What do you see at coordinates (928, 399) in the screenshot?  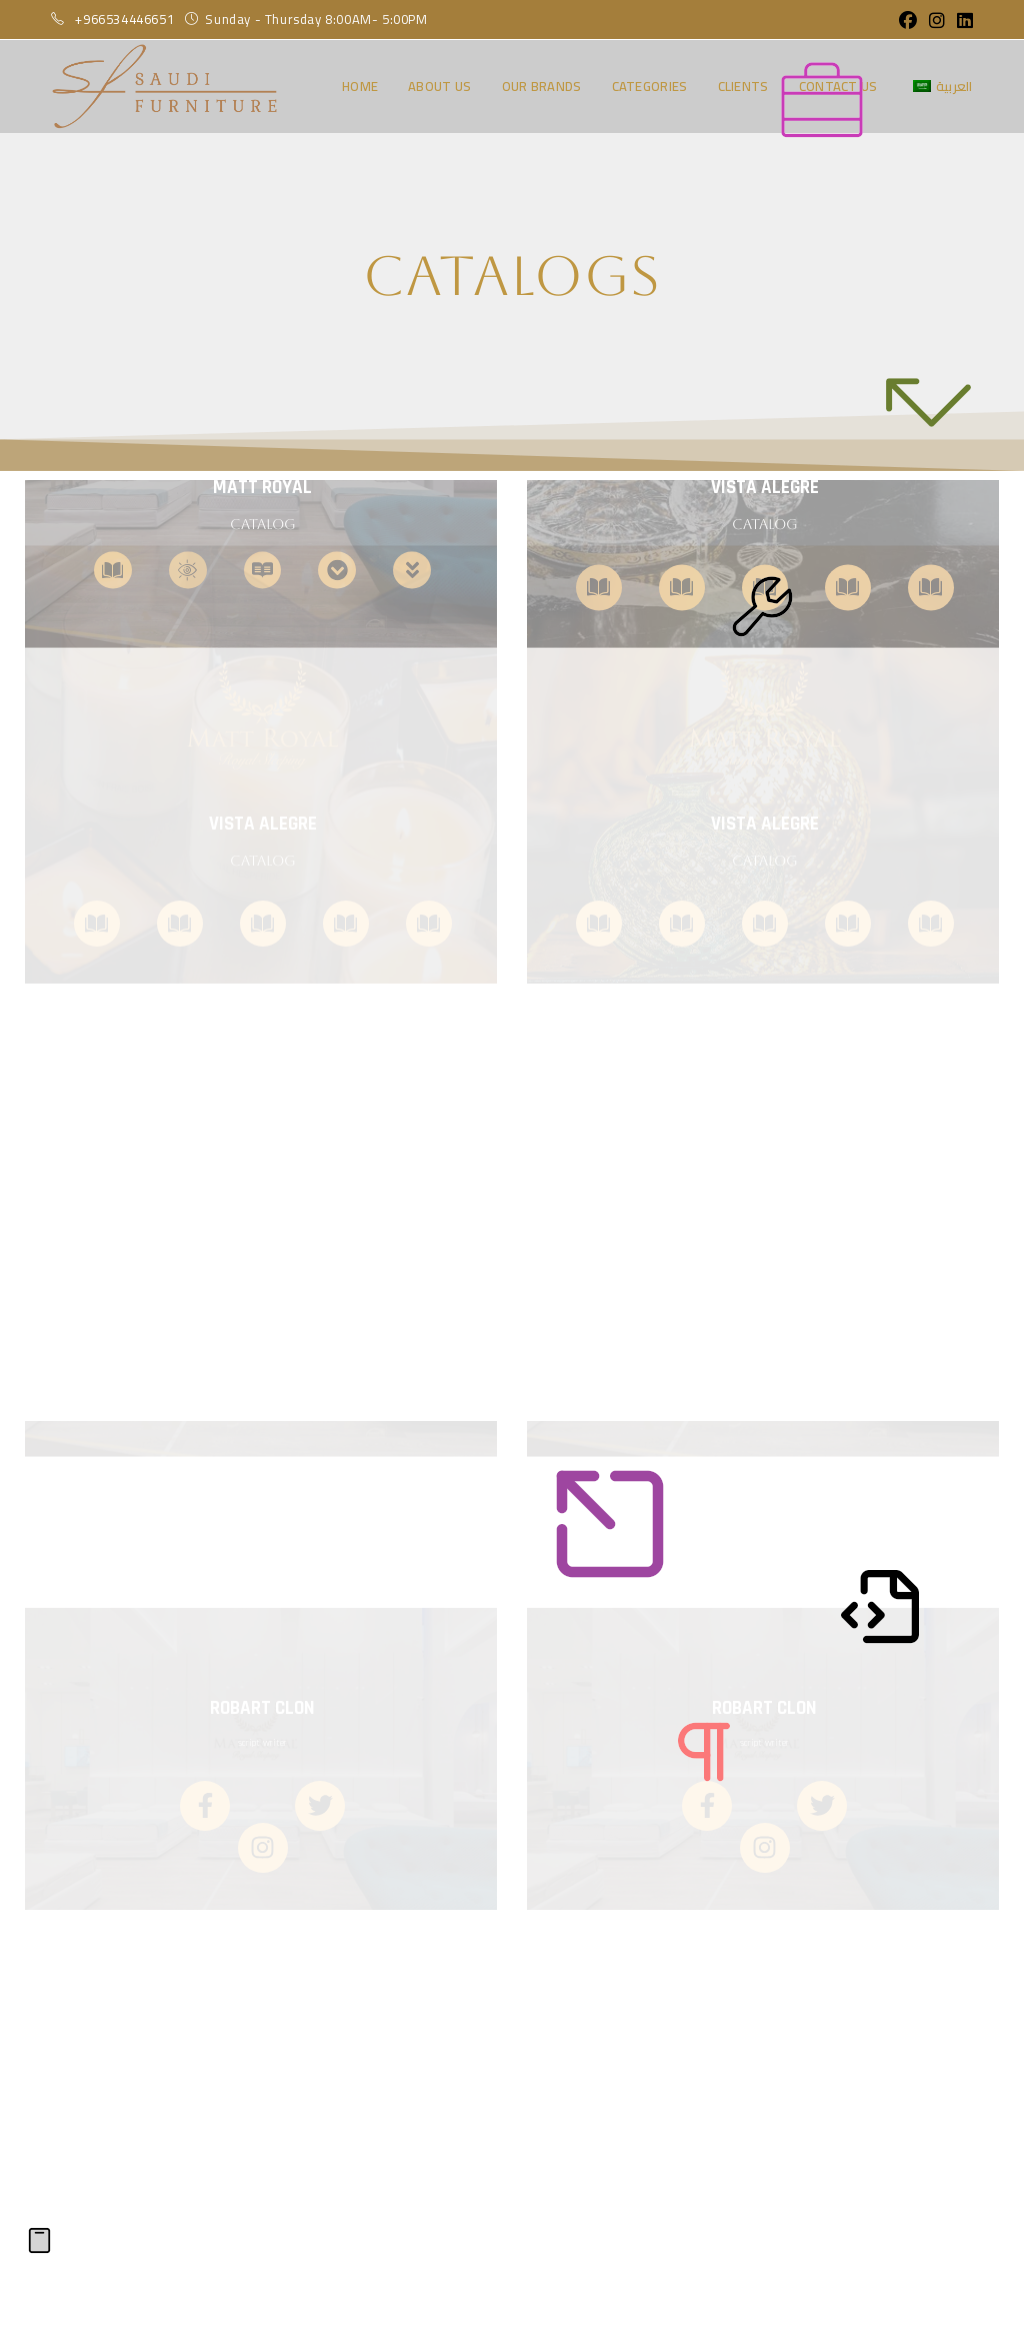 I see `go back to previous step` at bounding box center [928, 399].